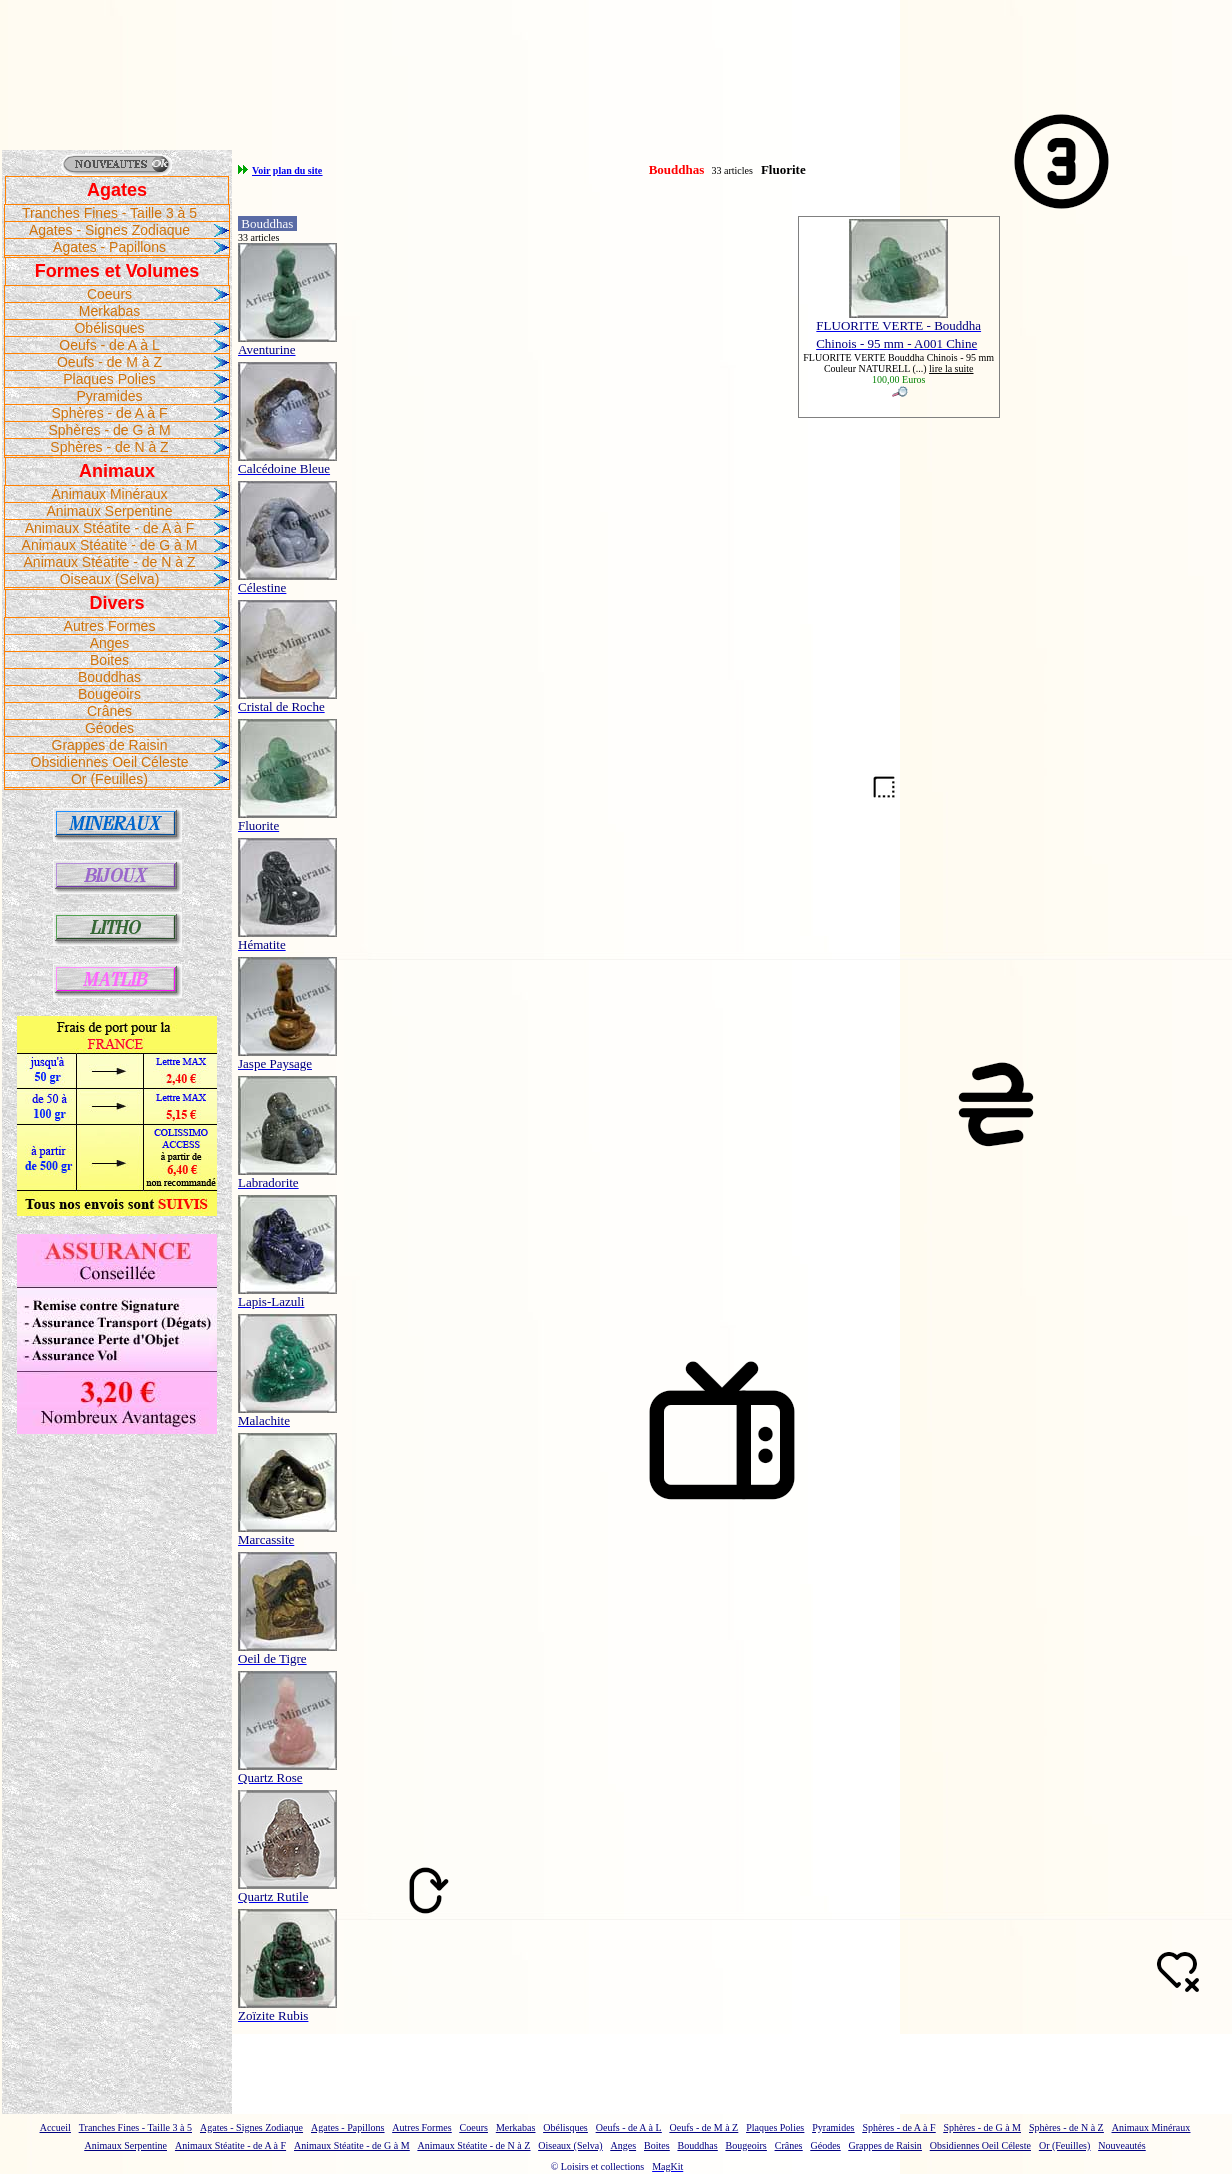  What do you see at coordinates (884, 787) in the screenshot?
I see `customize border style for a selected element` at bounding box center [884, 787].